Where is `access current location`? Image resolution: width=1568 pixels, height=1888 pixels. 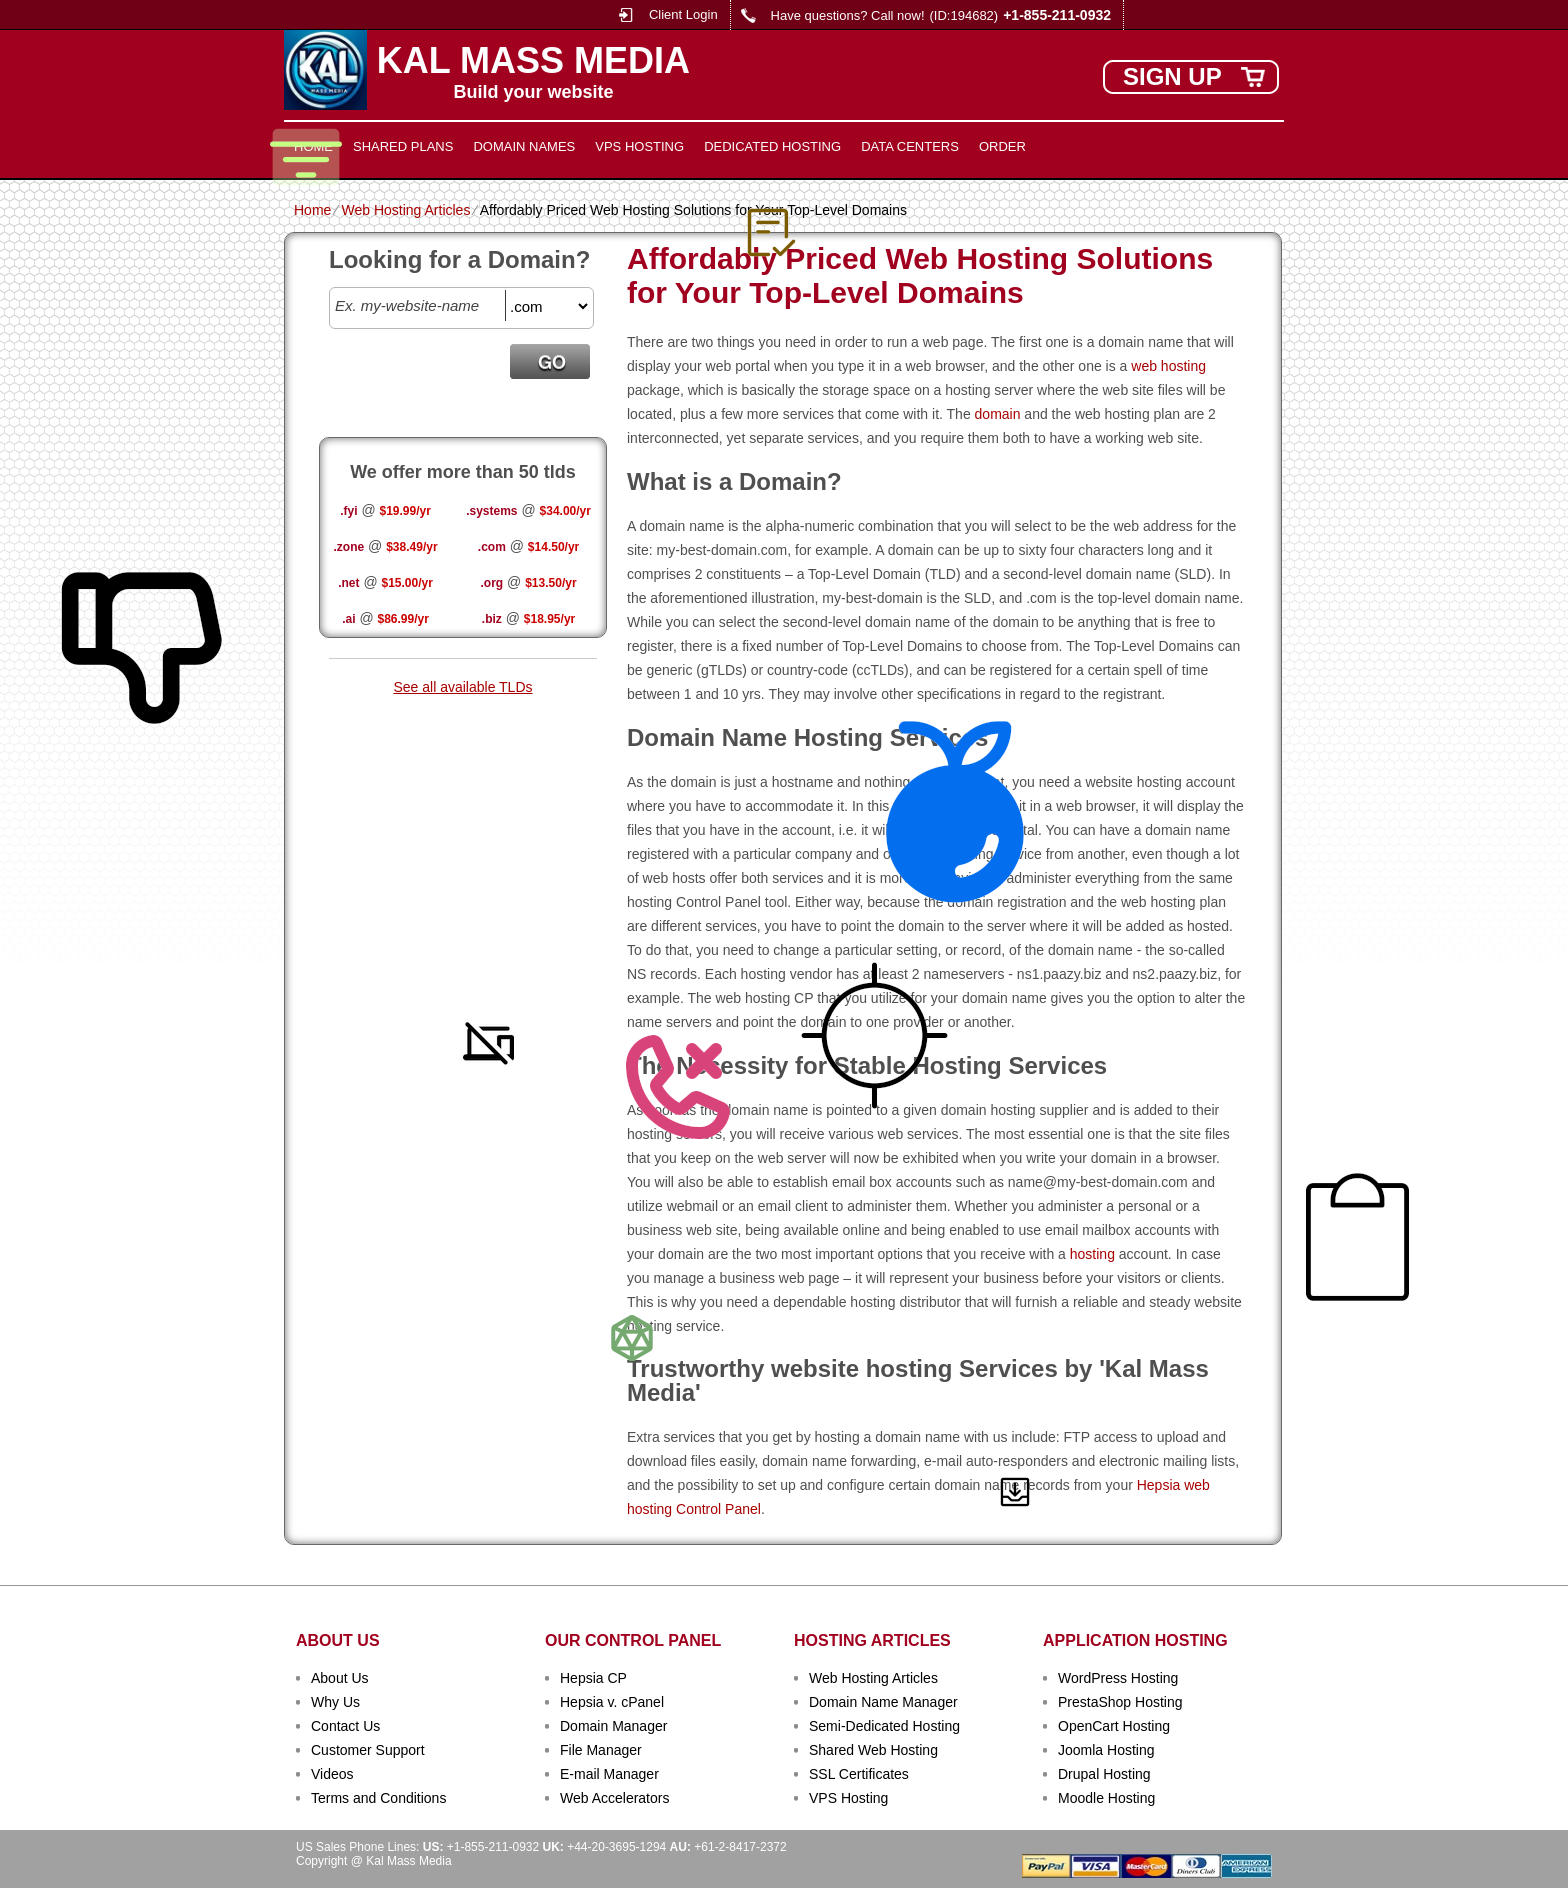
access current location is located at coordinates (874, 1035).